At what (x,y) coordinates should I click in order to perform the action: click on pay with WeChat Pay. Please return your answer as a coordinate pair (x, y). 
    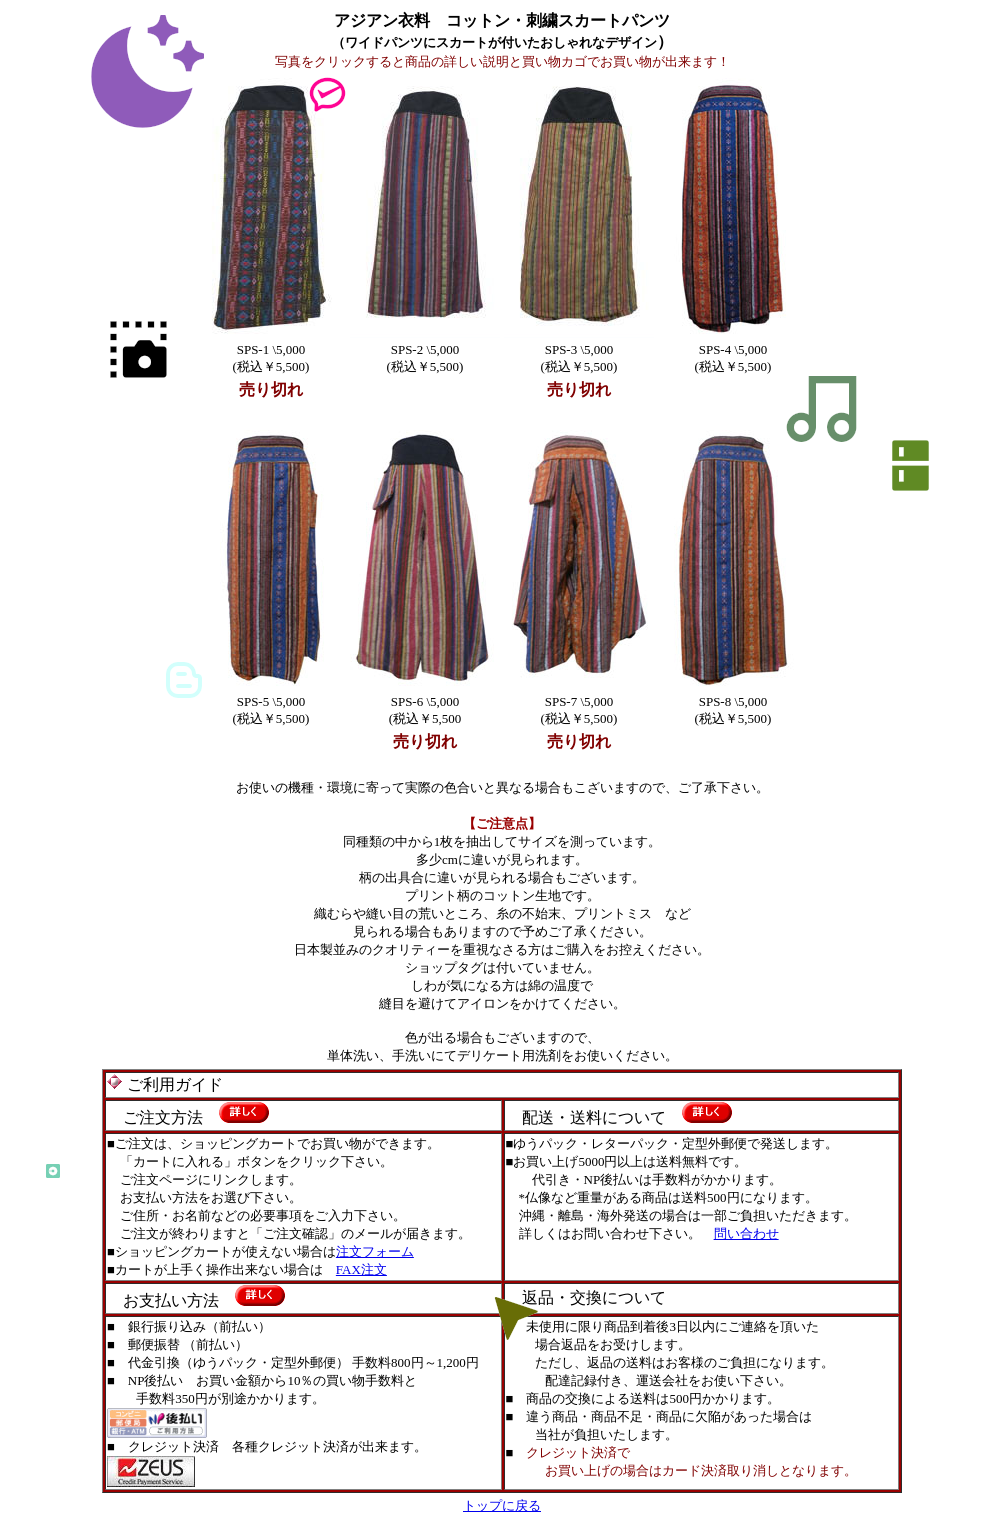
    Looking at the image, I should click on (327, 93).